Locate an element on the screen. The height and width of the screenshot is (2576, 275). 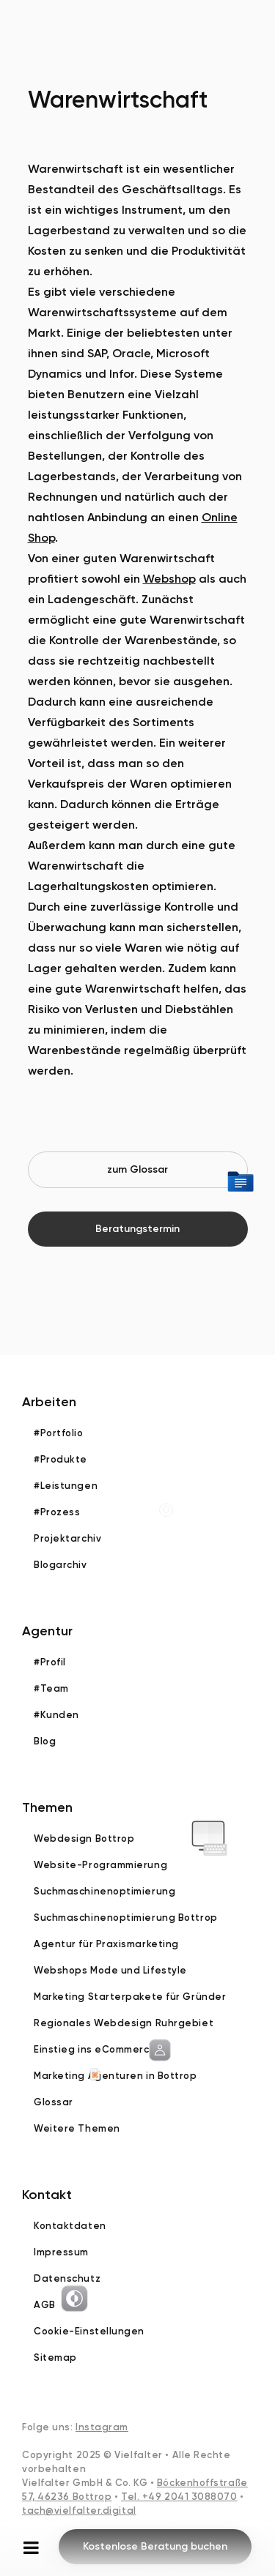
access computer or desktop settings is located at coordinates (209, 1837).